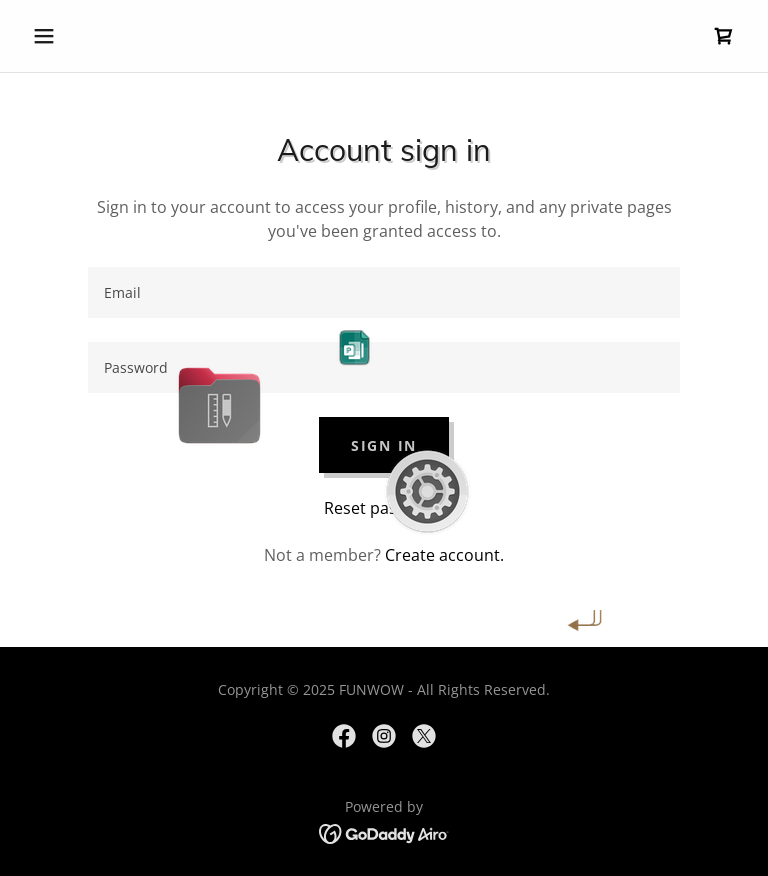 This screenshot has width=768, height=876. I want to click on a microsoft publisher document file, so click(354, 347).